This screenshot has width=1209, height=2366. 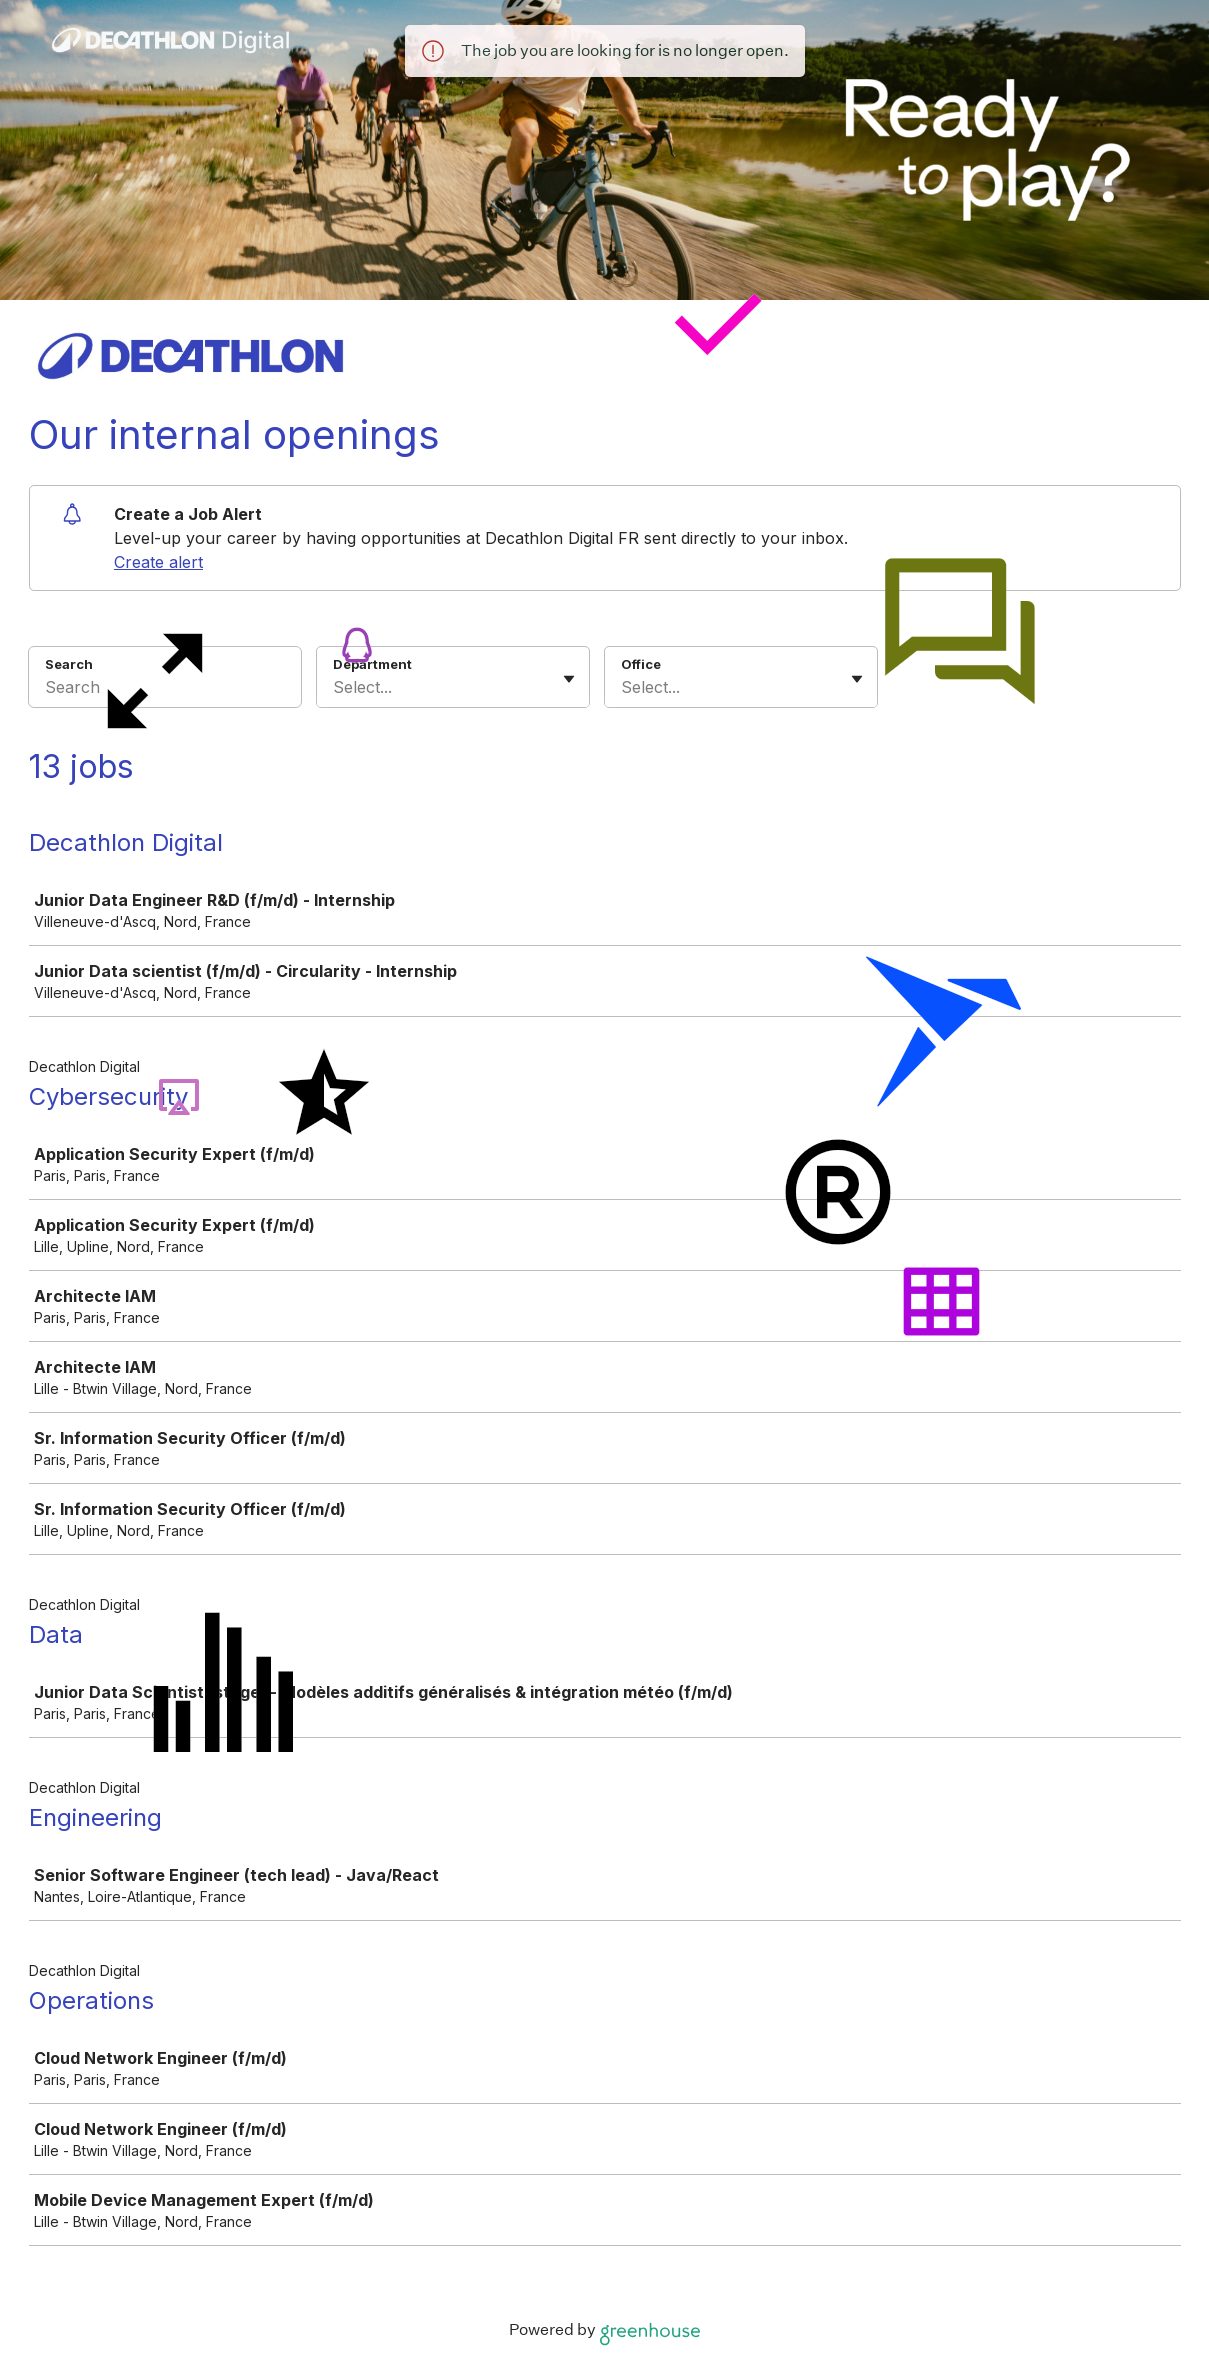 I want to click on confirms a completed action or task, so click(x=717, y=324).